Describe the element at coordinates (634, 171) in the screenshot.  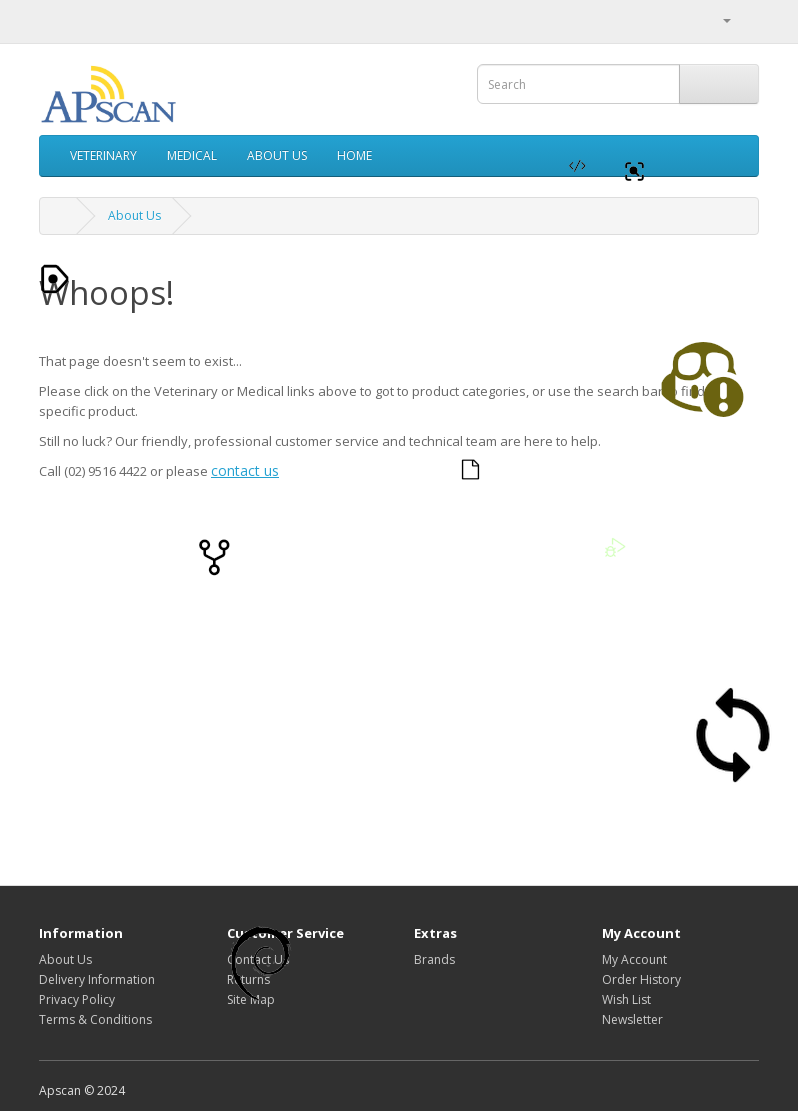
I see `scan and zoom into selected area` at that location.